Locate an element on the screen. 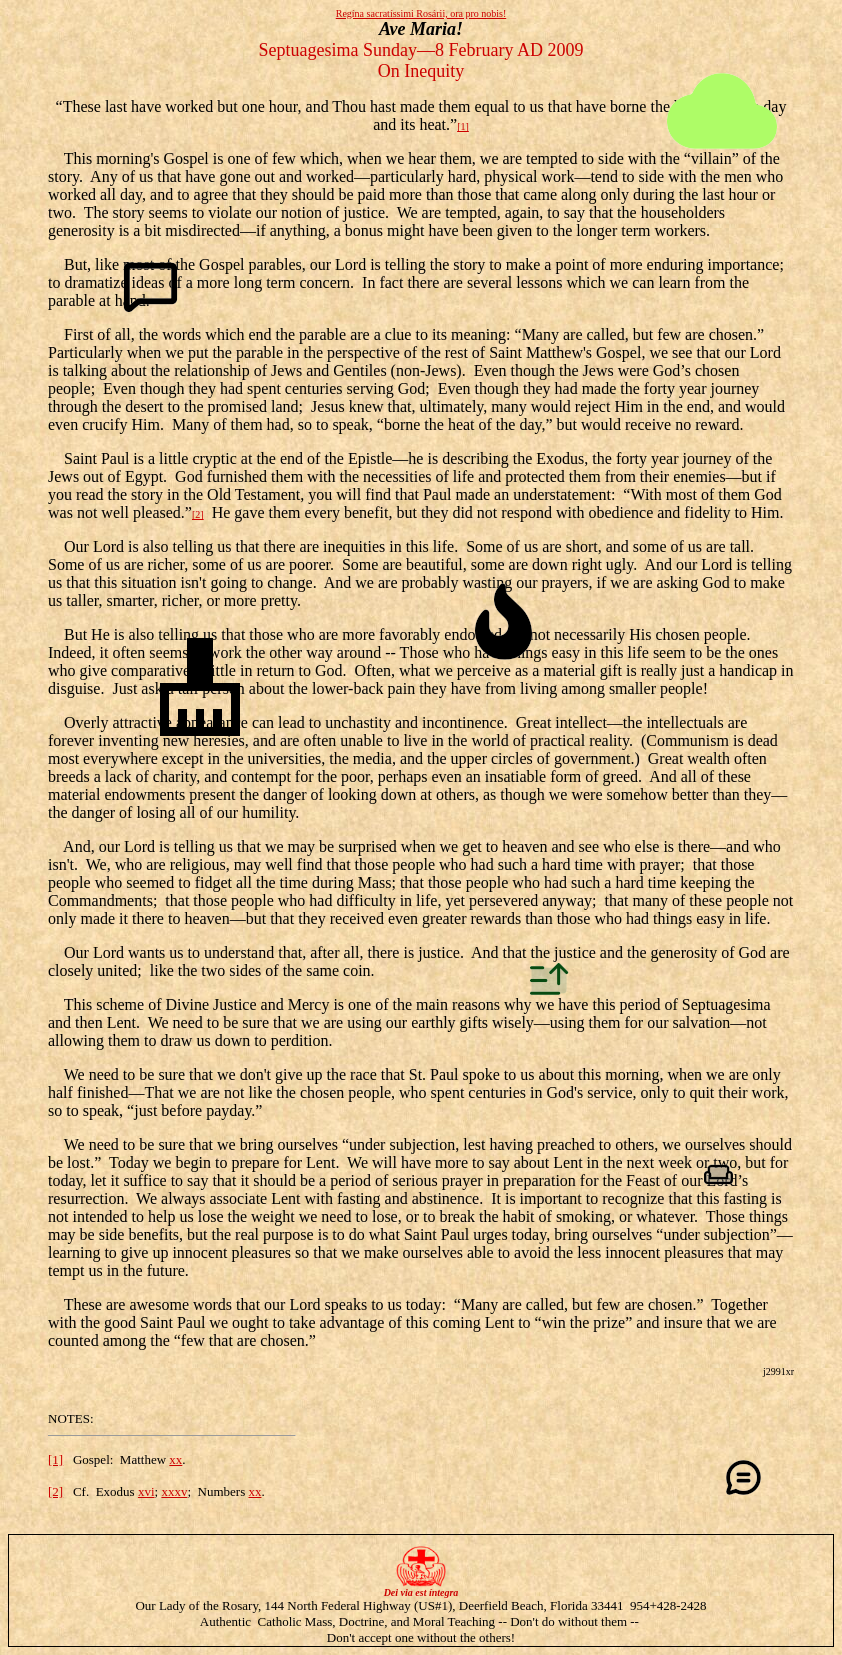 This screenshot has height=1655, width=842. access cleaning or housekeeping services is located at coordinates (200, 687).